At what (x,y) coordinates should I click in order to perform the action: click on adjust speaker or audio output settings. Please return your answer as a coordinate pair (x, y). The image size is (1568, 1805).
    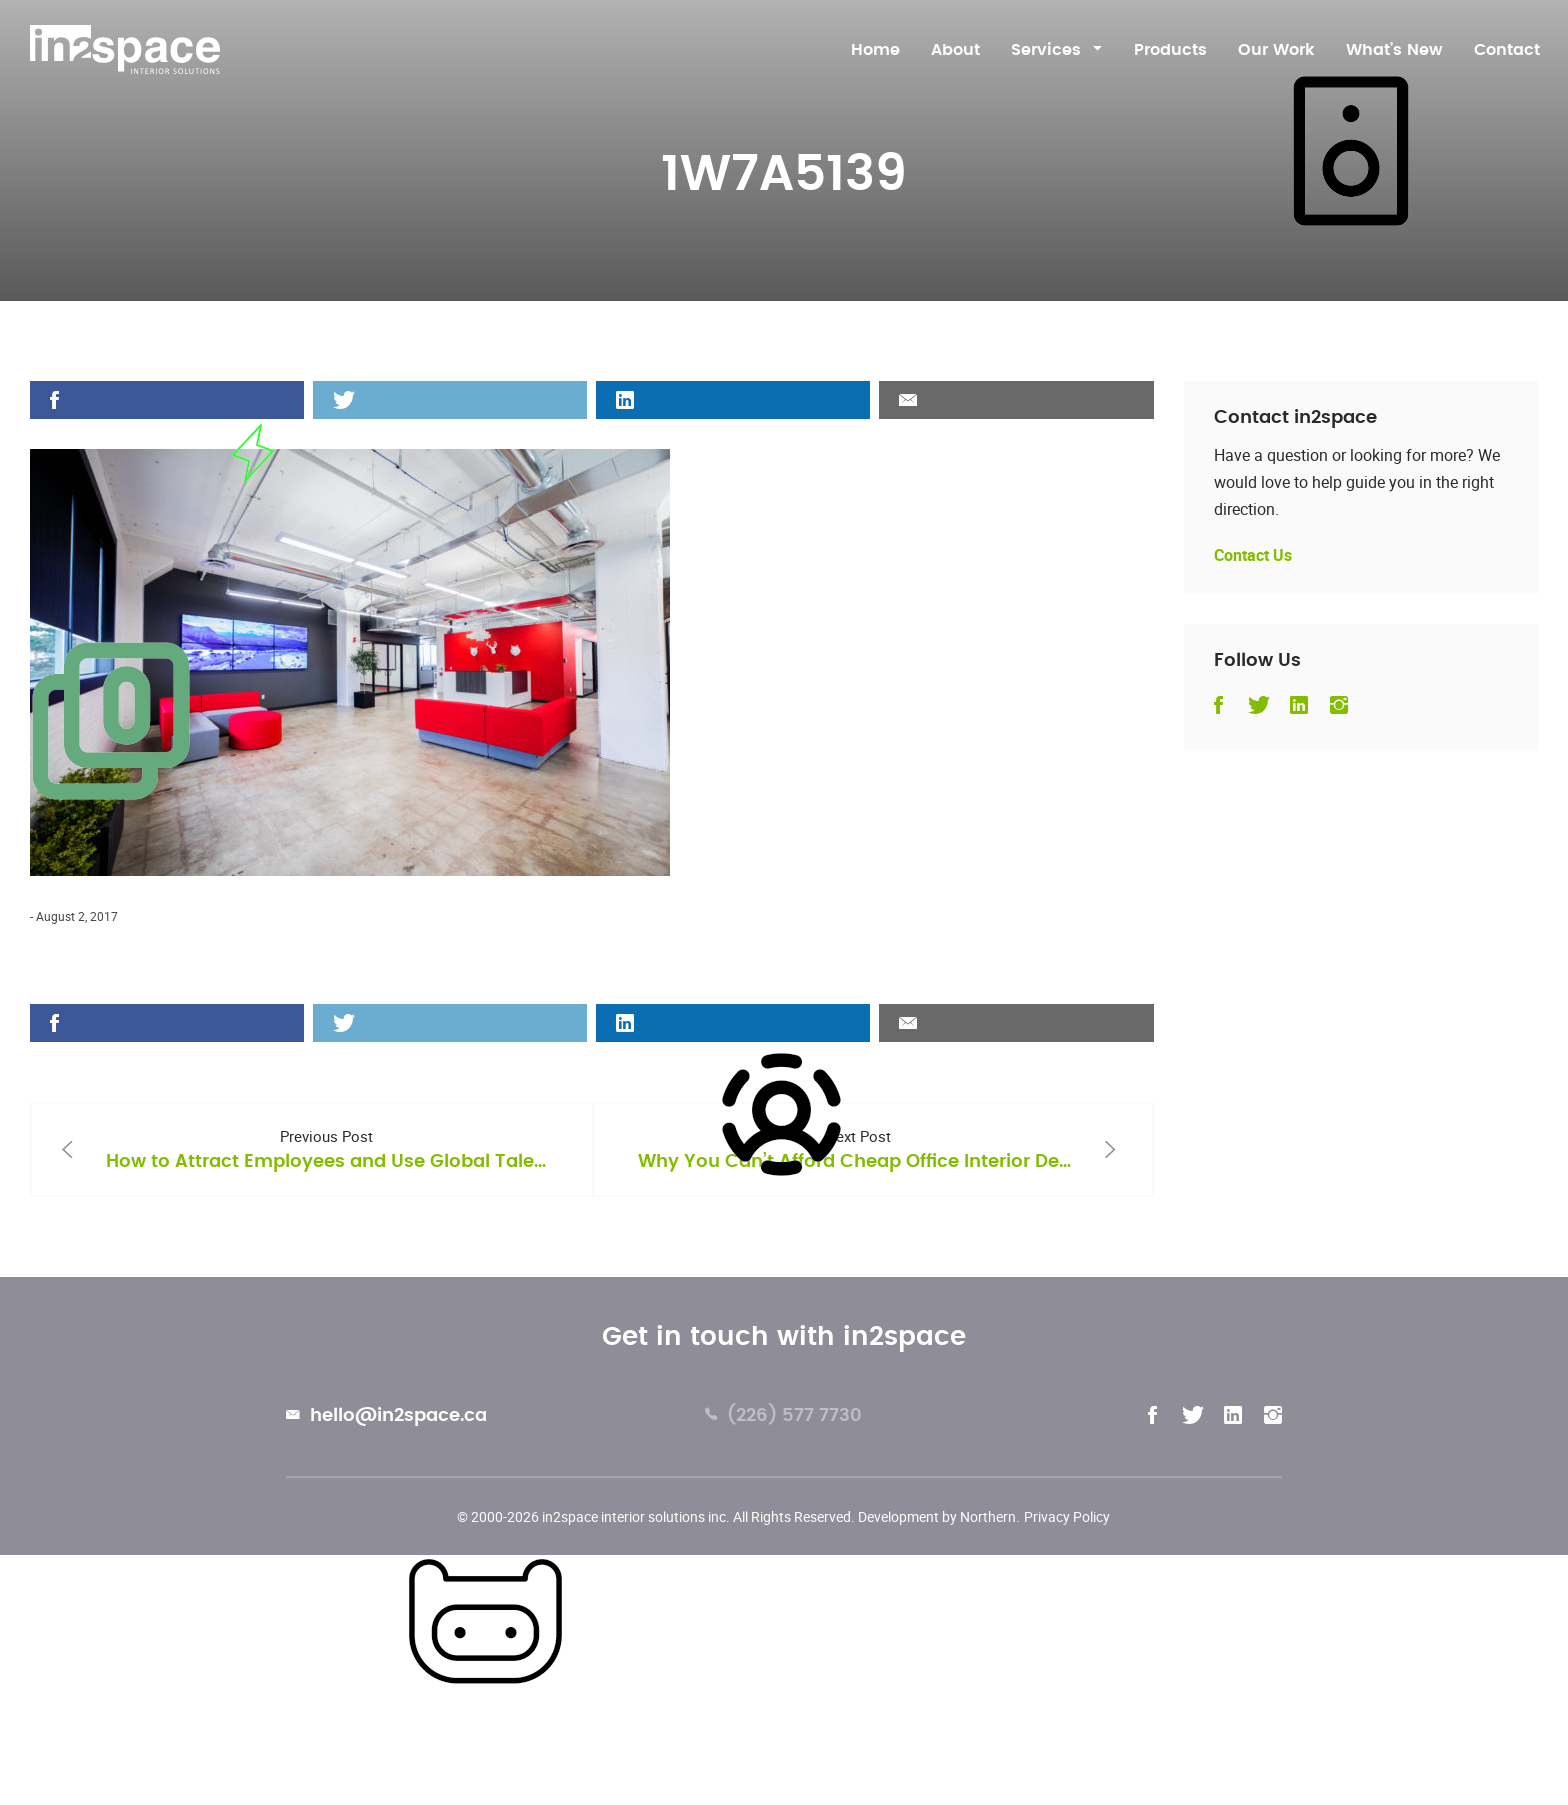
    Looking at the image, I should click on (1351, 151).